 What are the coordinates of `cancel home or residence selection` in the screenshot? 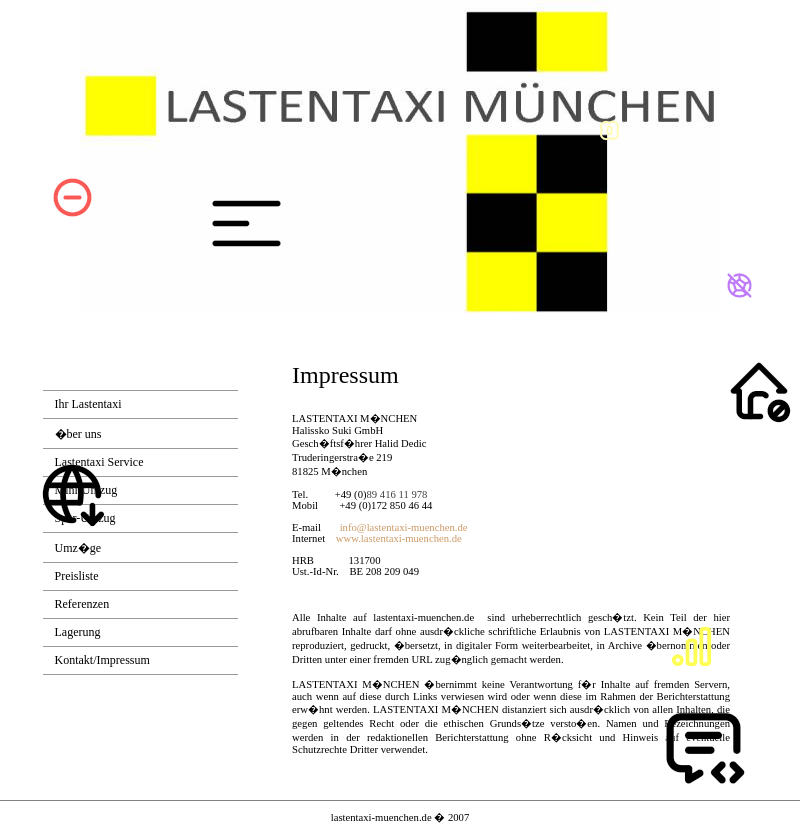 It's located at (759, 391).